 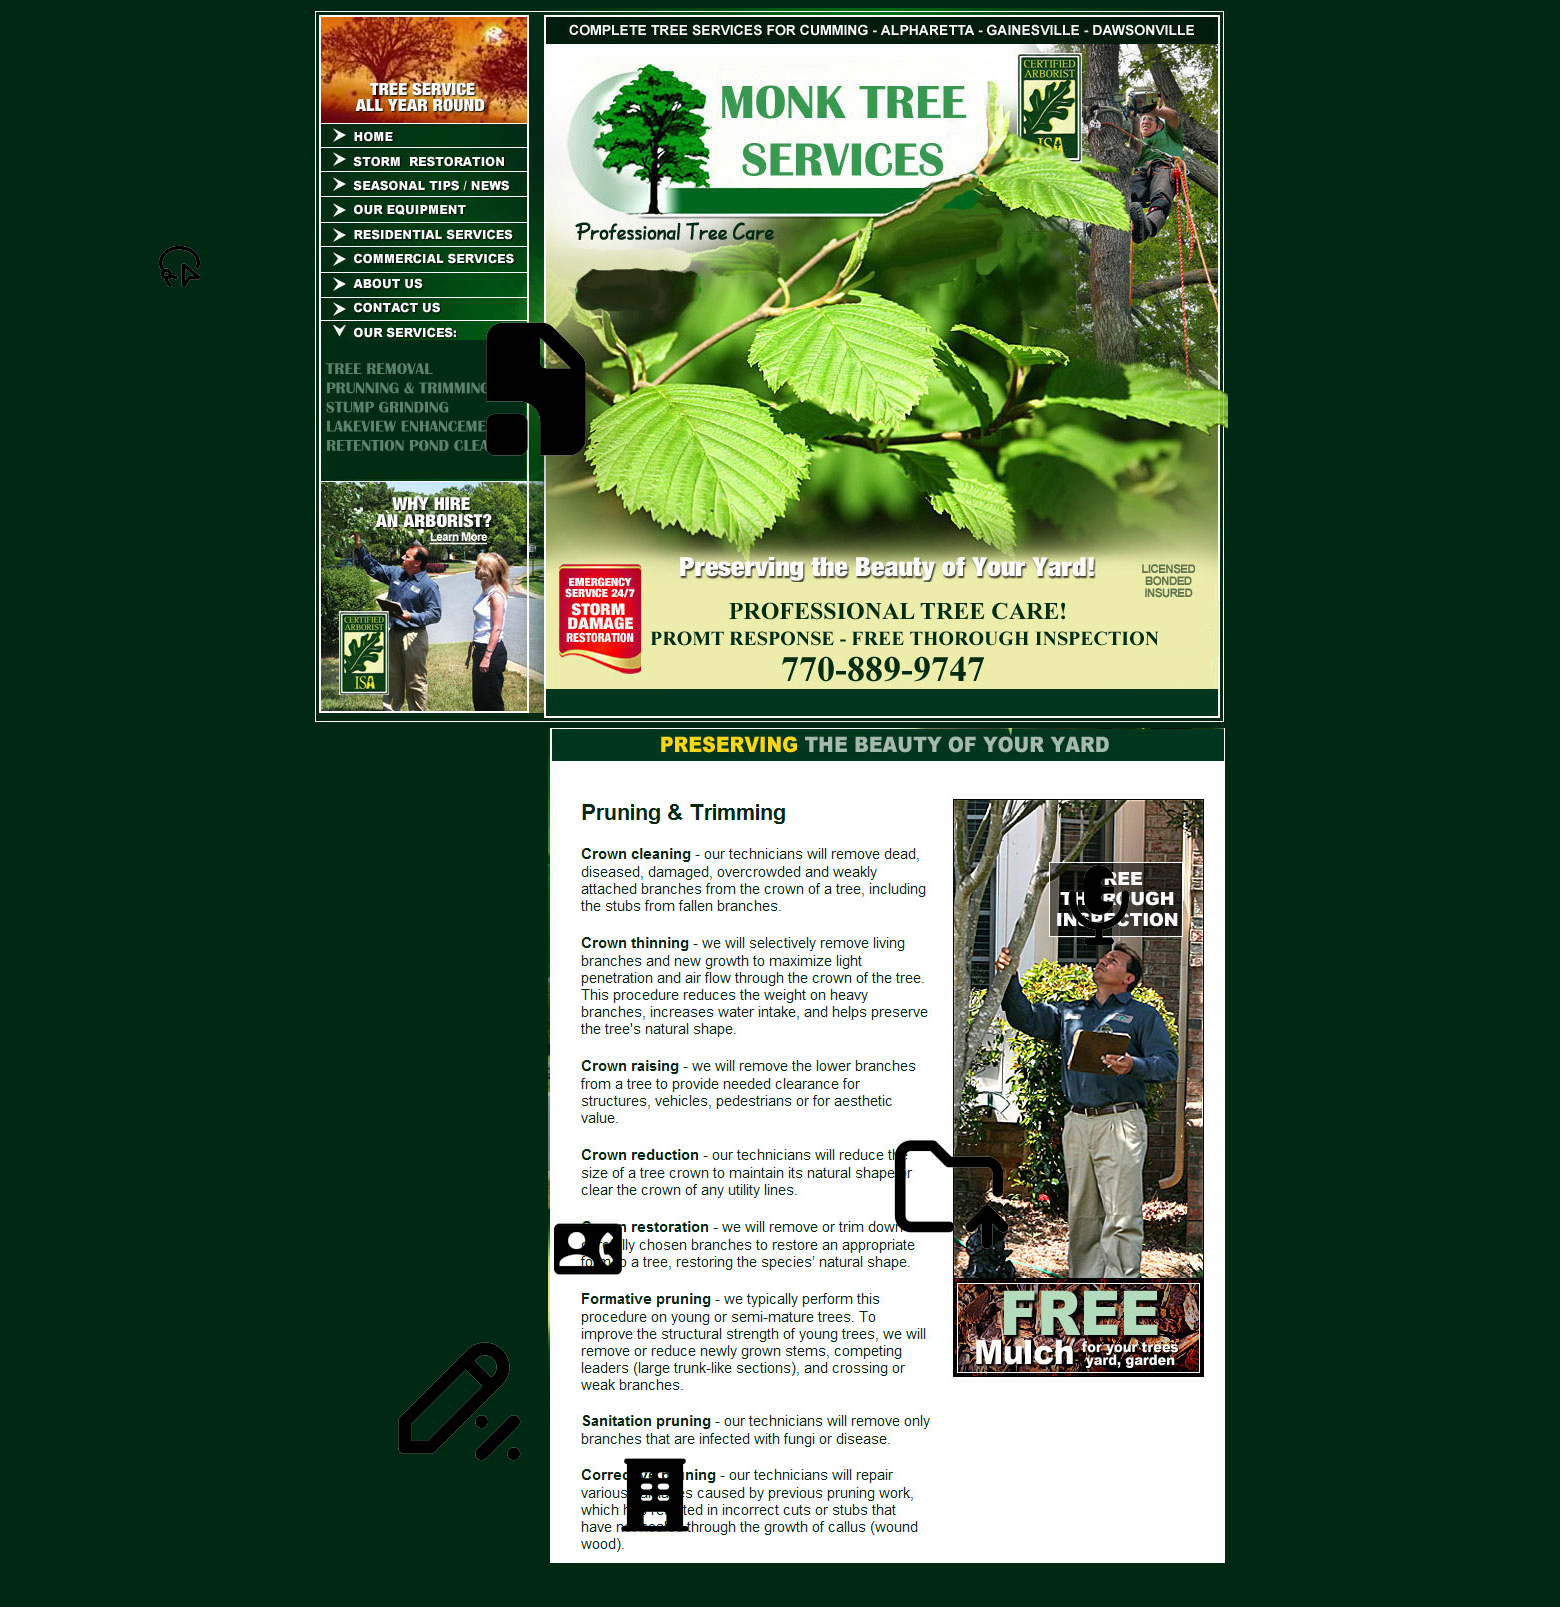 What do you see at coordinates (949, 1189) in the screenshot?
I see `upload file to folder` at bounding box center [949, 1189].